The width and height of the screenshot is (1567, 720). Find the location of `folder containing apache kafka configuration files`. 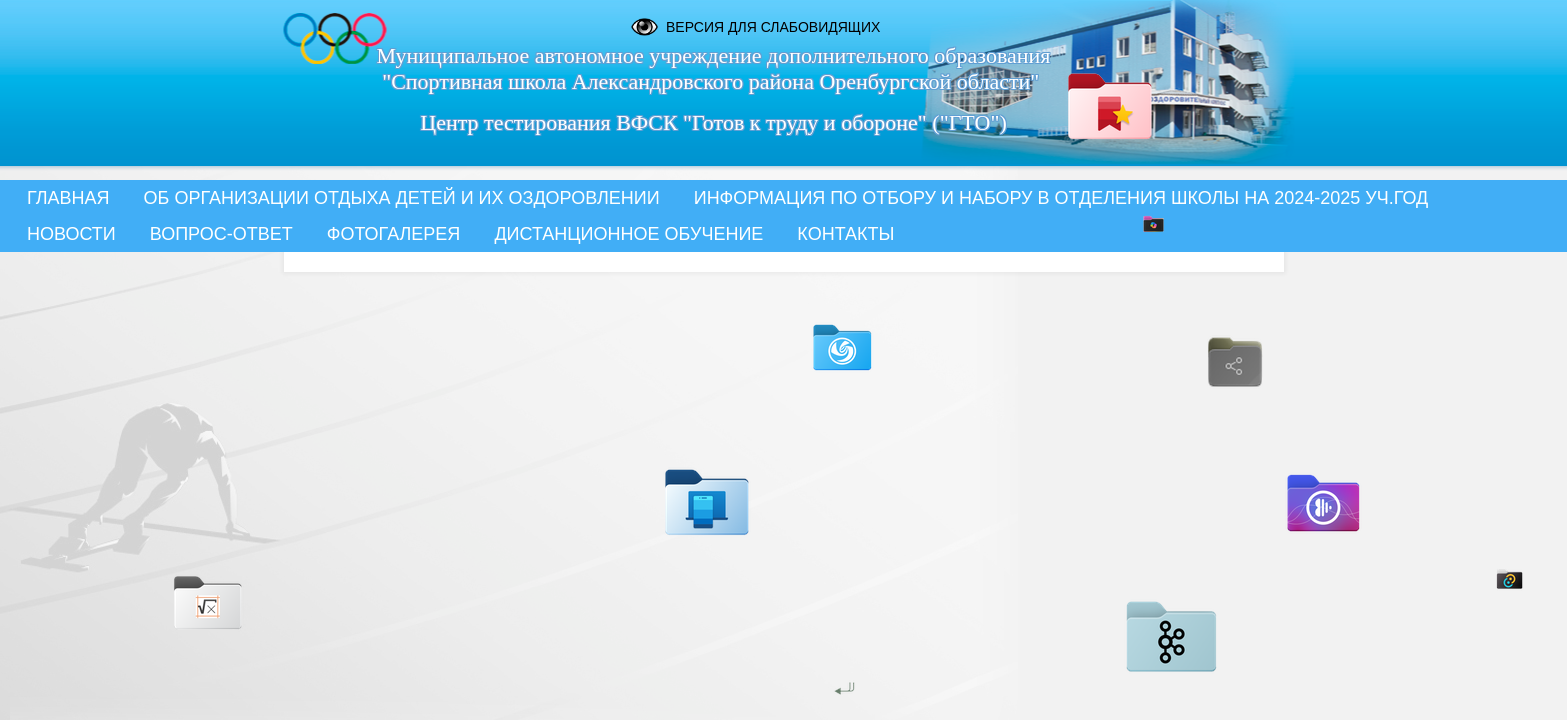

folder containing apache kafka configuration files is located at coordinates (1171, 639).